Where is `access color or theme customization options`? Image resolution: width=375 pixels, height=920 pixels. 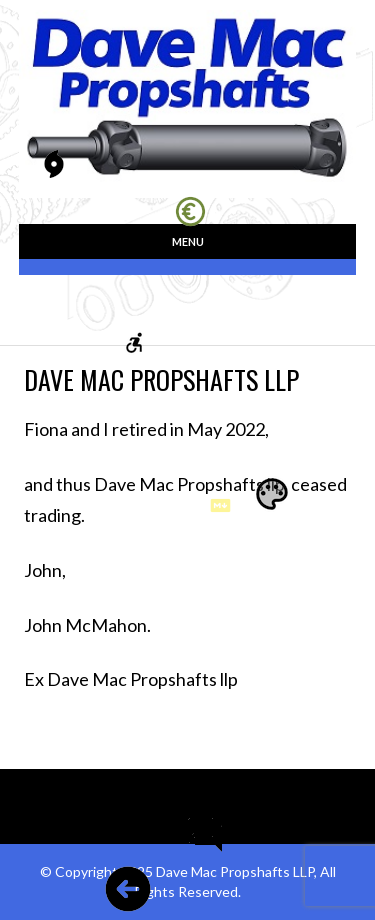
access color or theme customization options is located at coordinates (272, 494).